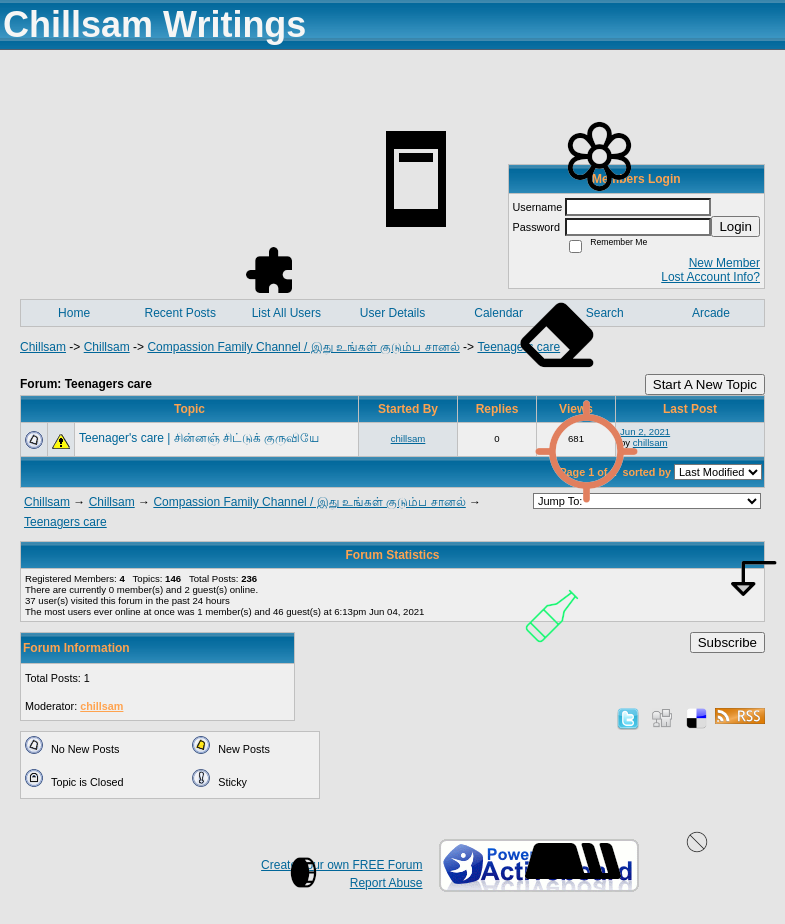  Describe the element at coordinates (551, 617) in the screenshot. I see `browse beer or beverage options` at that location.